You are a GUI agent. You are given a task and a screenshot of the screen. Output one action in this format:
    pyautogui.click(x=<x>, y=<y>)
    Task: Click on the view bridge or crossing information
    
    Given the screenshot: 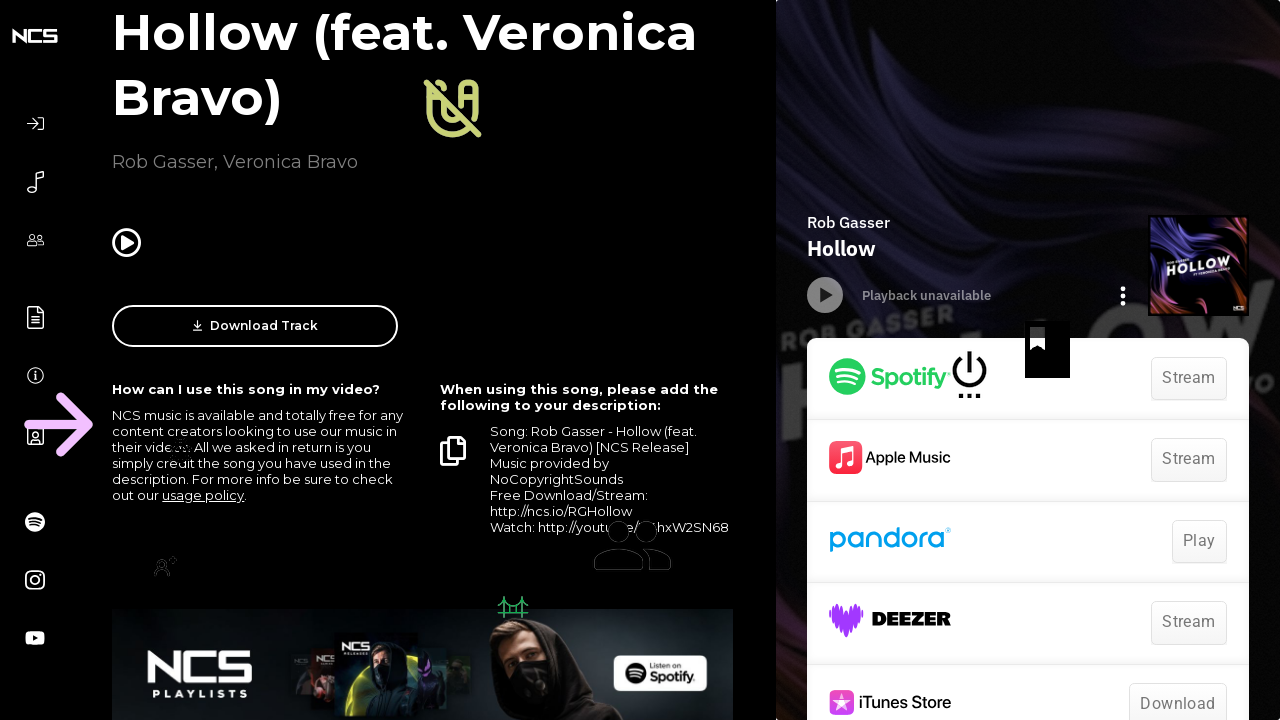 What is the action you would take?
    pyautogui.click(x=513, y=607)
    